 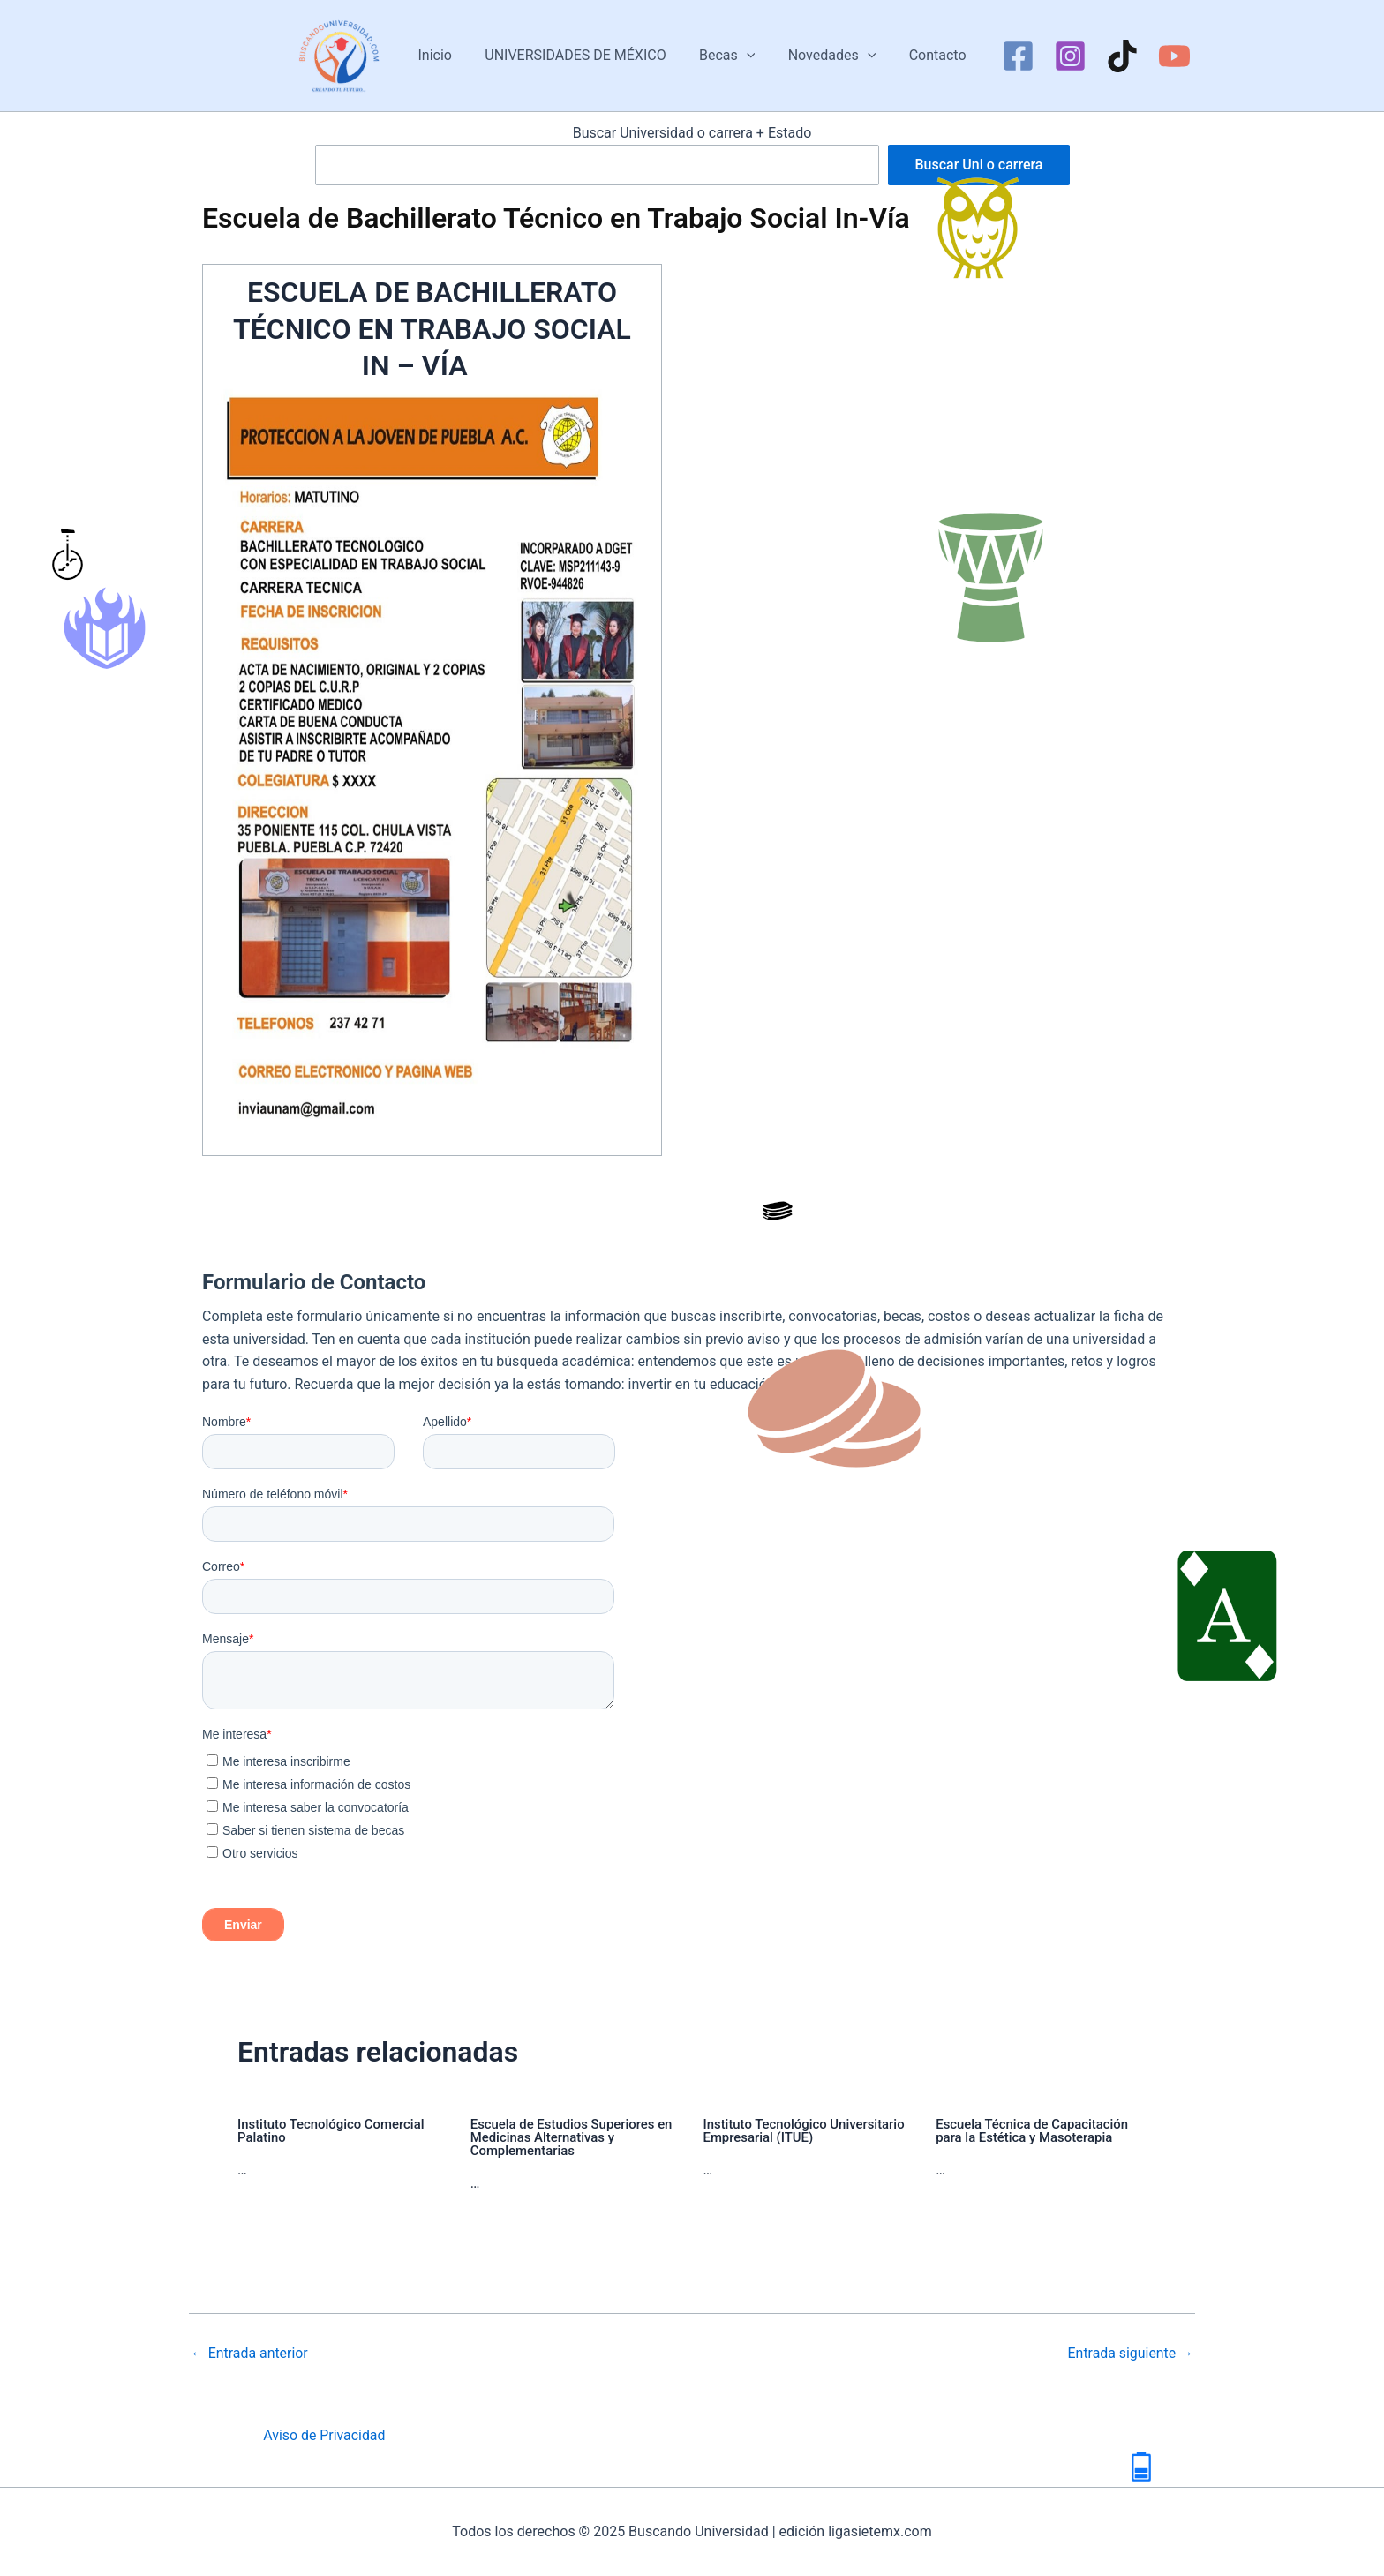 What do you see at coordinates (977, 228) in the screenshot?
I see `access night mode or dark theme settings` at bounding box center [977, 228].